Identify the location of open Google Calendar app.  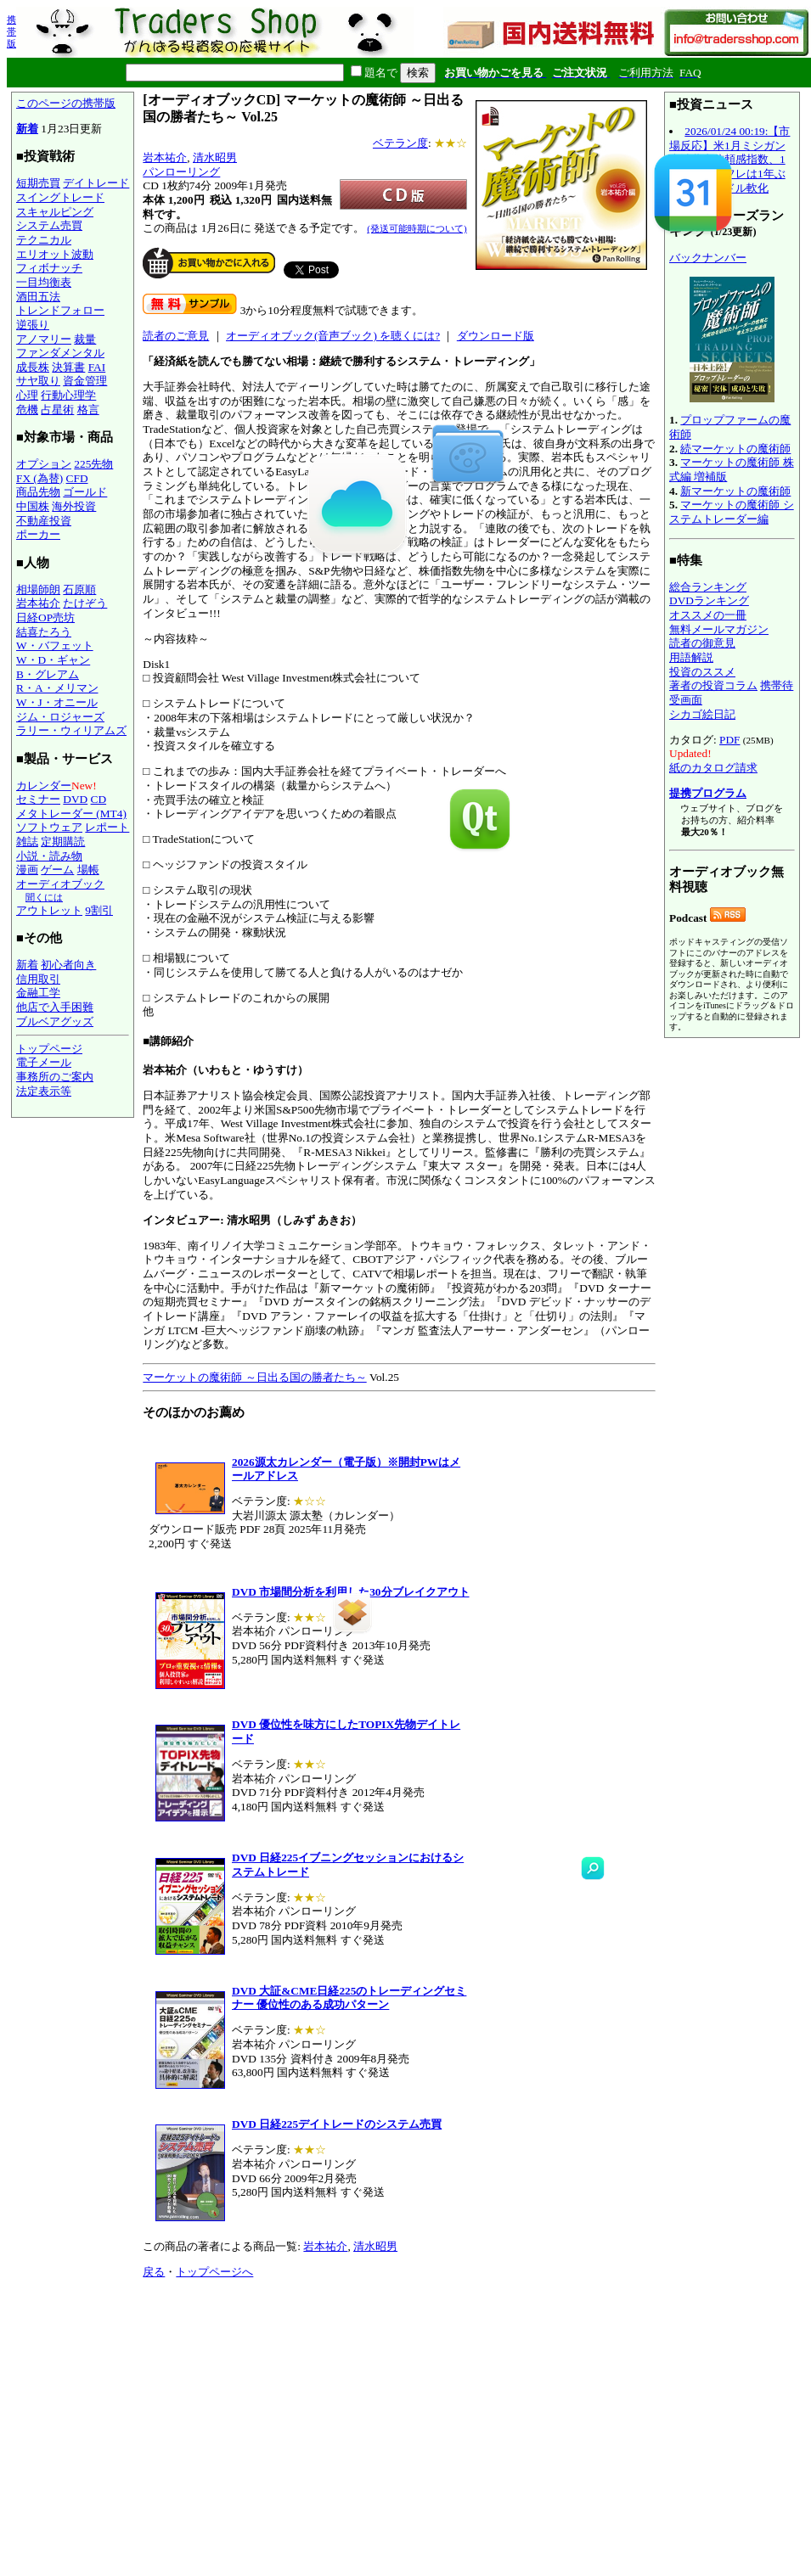
(693, 193).